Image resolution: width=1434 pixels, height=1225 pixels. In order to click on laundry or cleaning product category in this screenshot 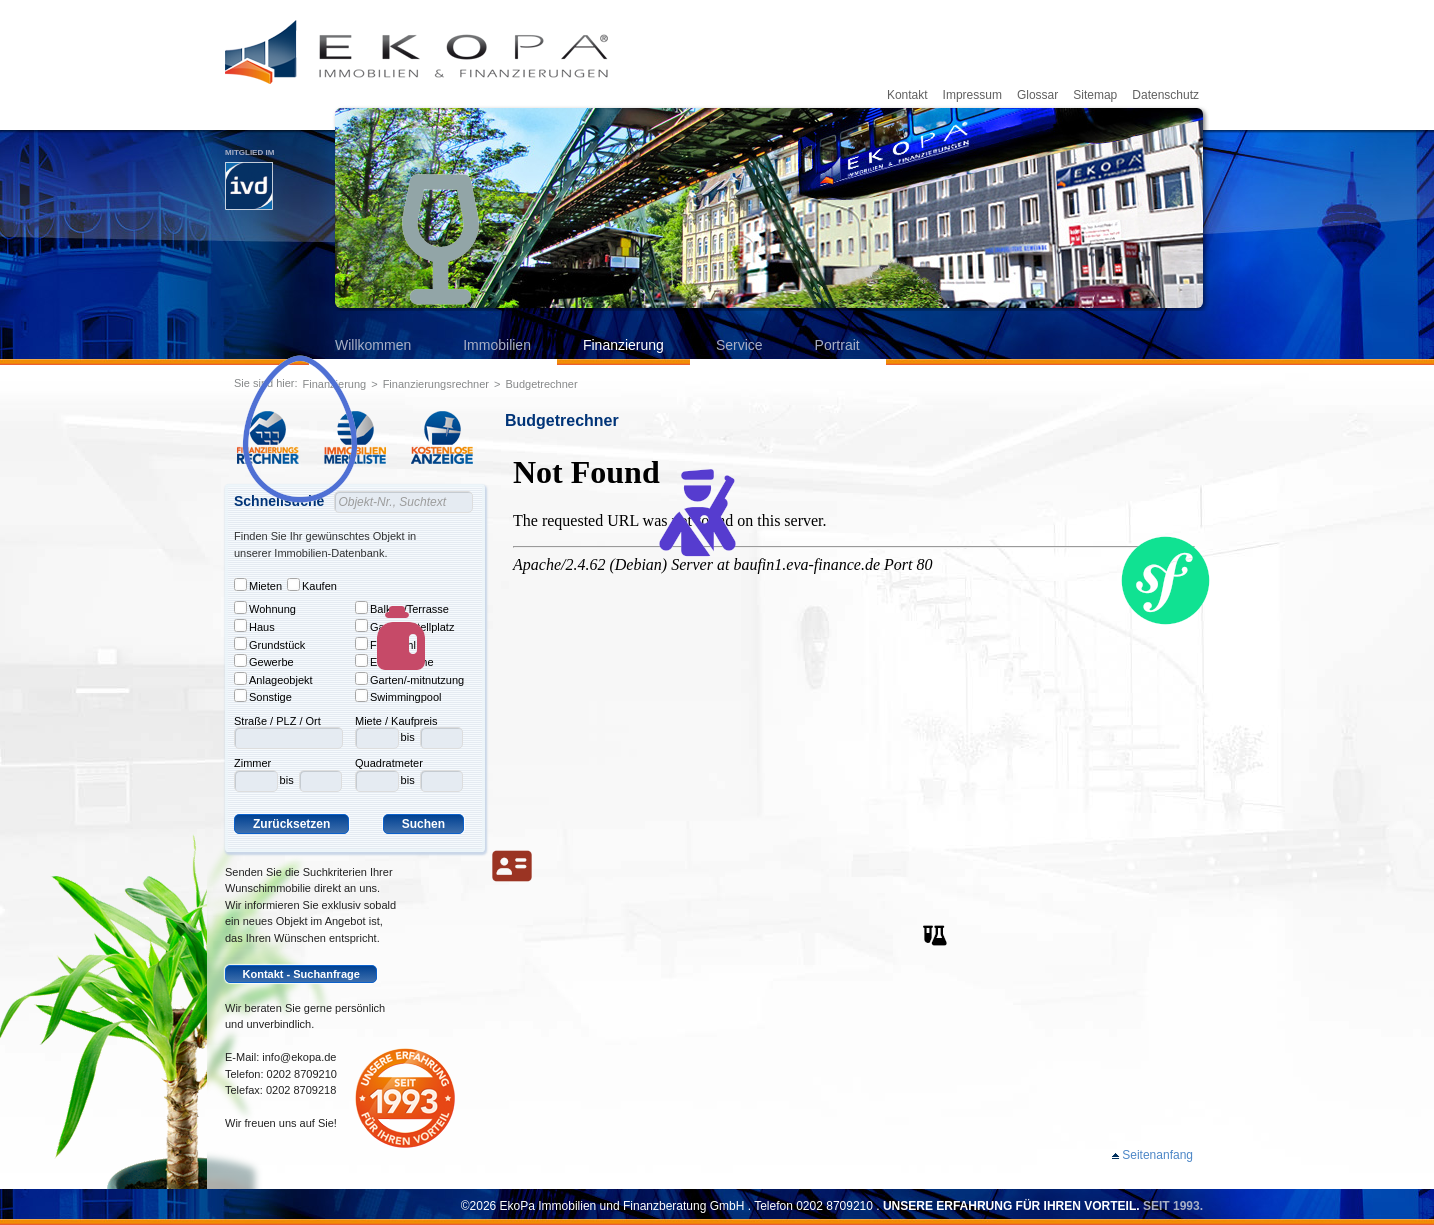, I will do `click(401, 638)`.